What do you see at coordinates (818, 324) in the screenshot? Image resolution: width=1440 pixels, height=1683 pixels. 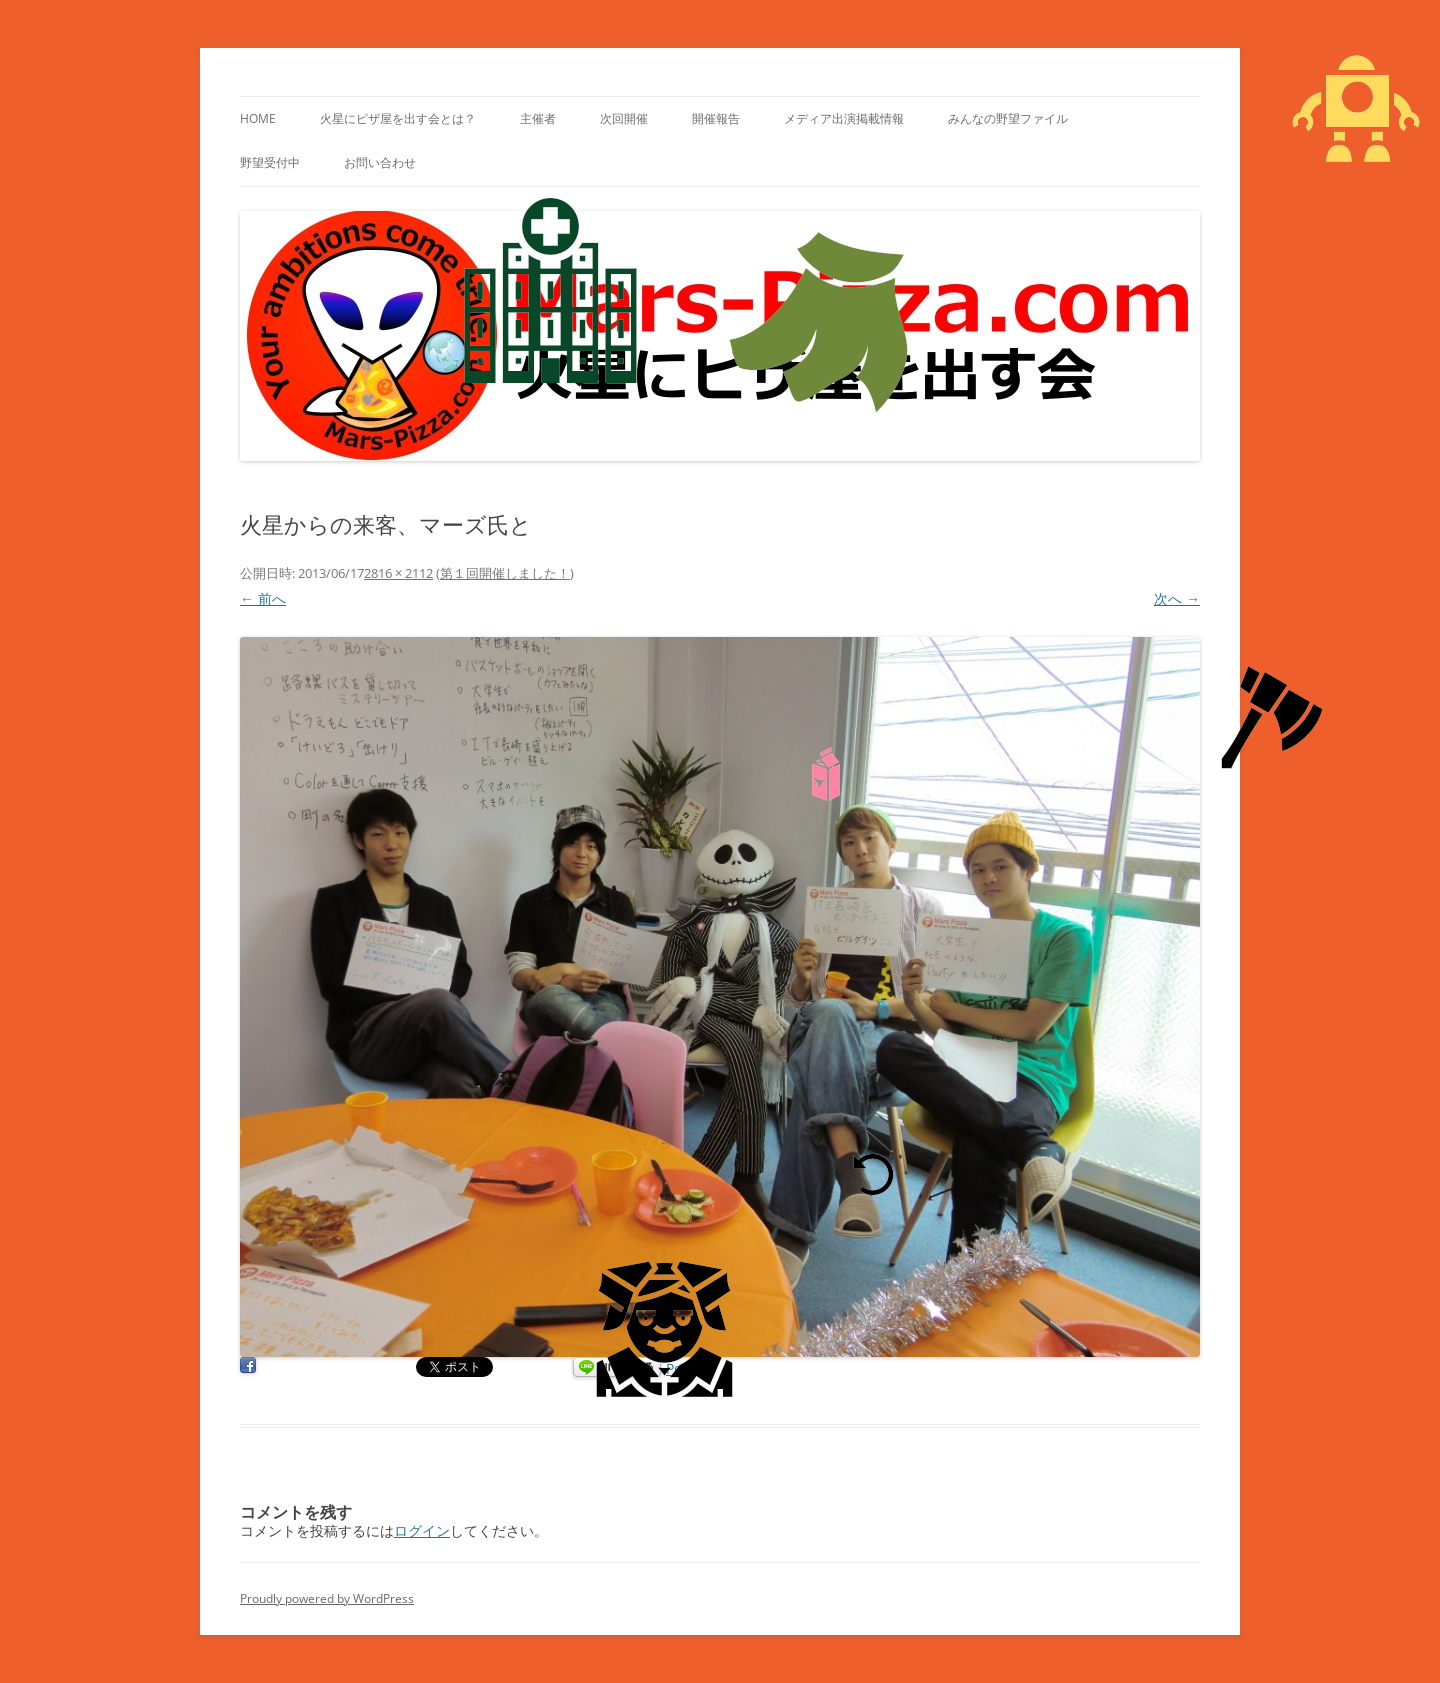 I see `equip a cape or cloak item` at bounding box center [818, 324].